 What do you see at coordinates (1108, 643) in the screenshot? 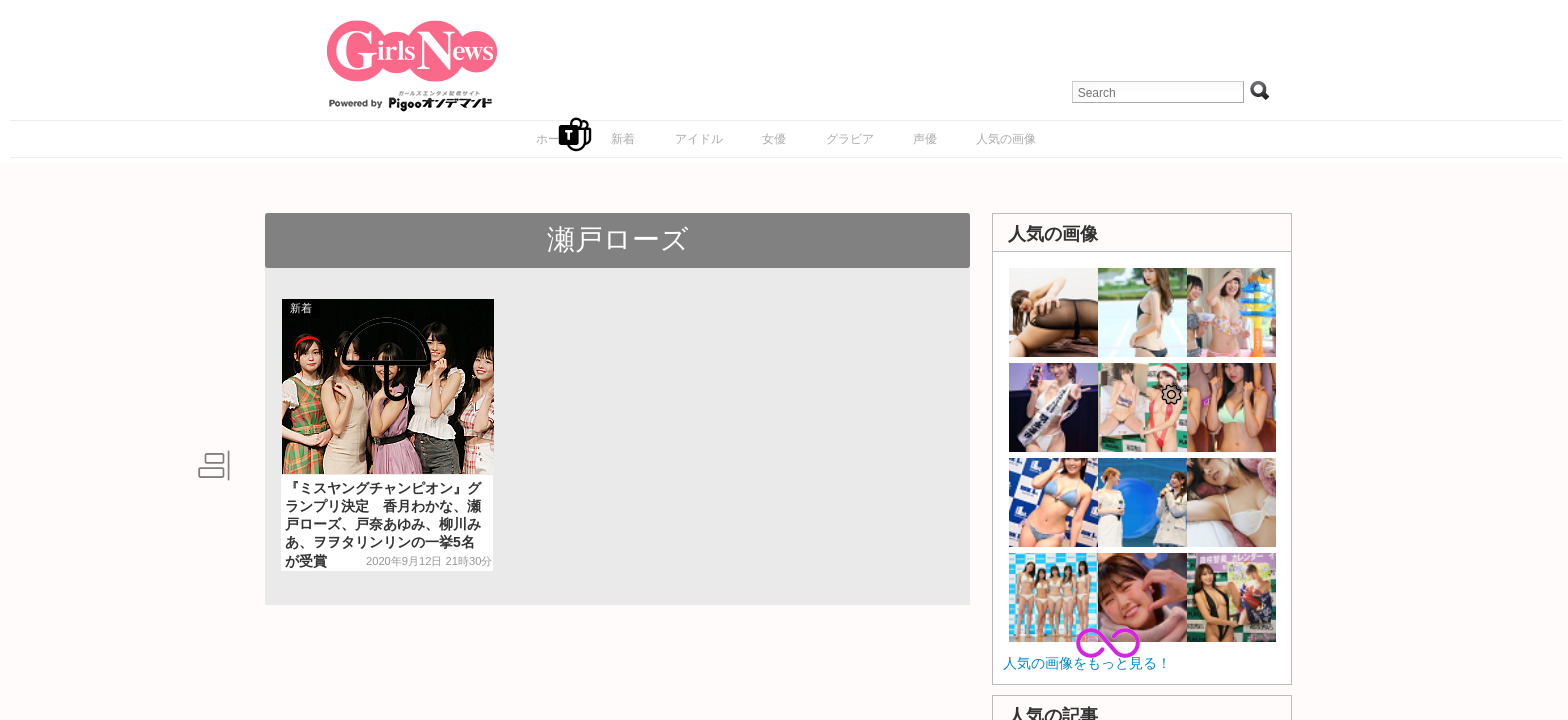
I see `indicates unlimited or infinite content` at bounding box center [1108, 643].